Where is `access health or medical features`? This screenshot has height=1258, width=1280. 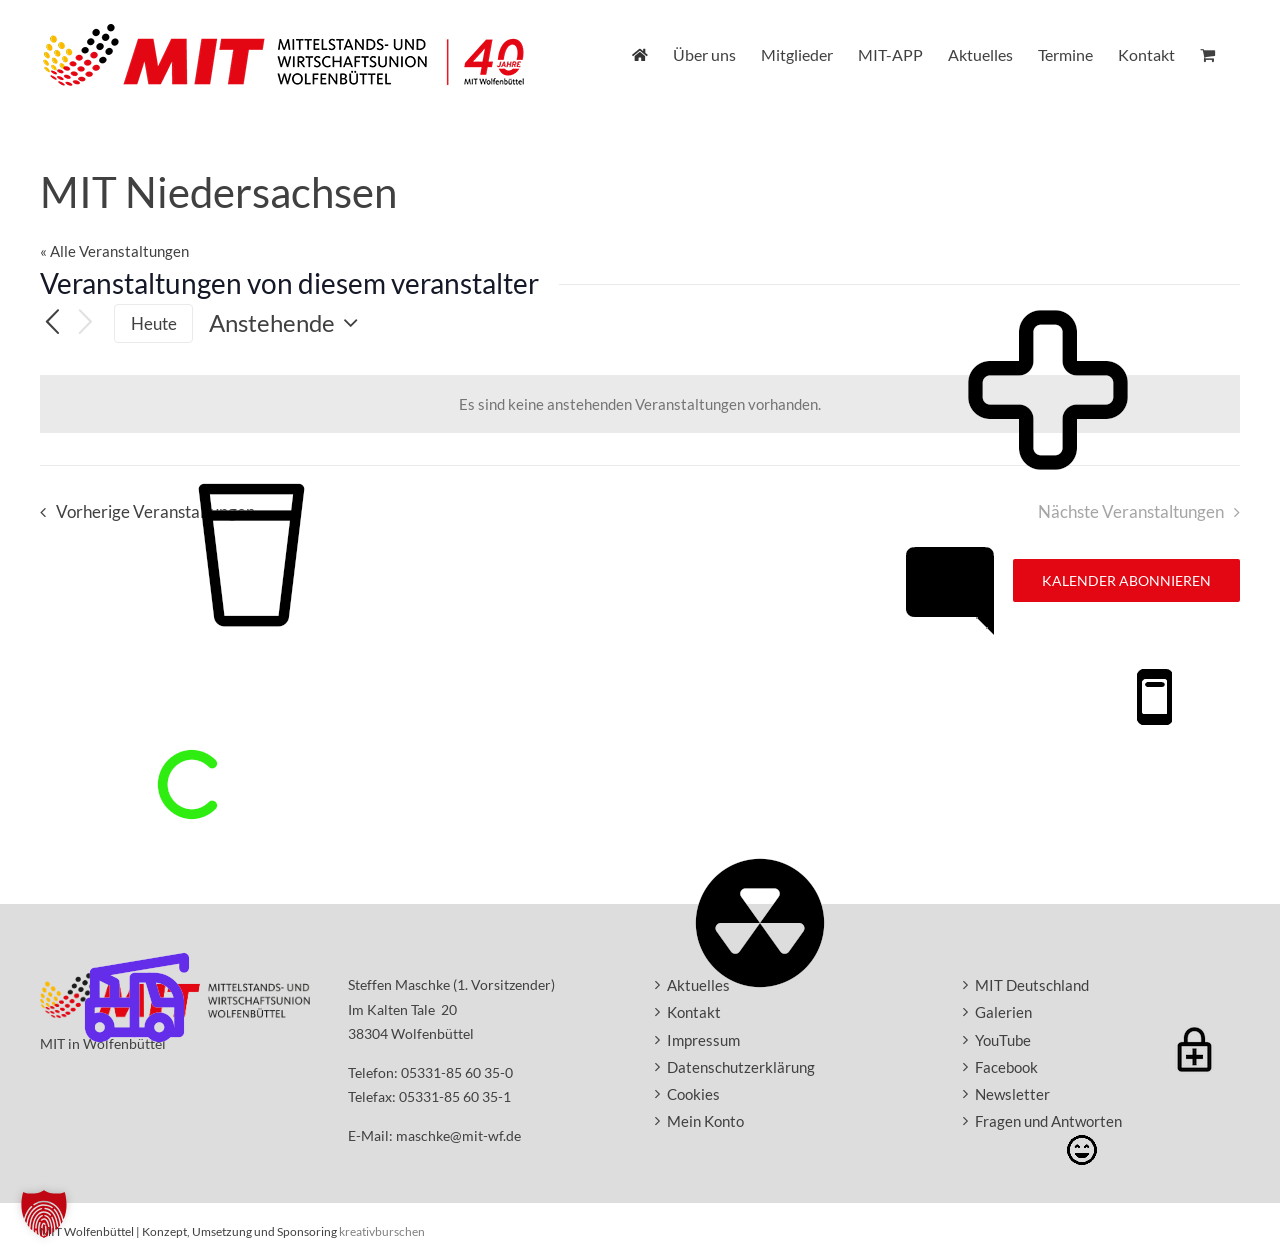 access health or medical features is located at coordinates (1048, 390).